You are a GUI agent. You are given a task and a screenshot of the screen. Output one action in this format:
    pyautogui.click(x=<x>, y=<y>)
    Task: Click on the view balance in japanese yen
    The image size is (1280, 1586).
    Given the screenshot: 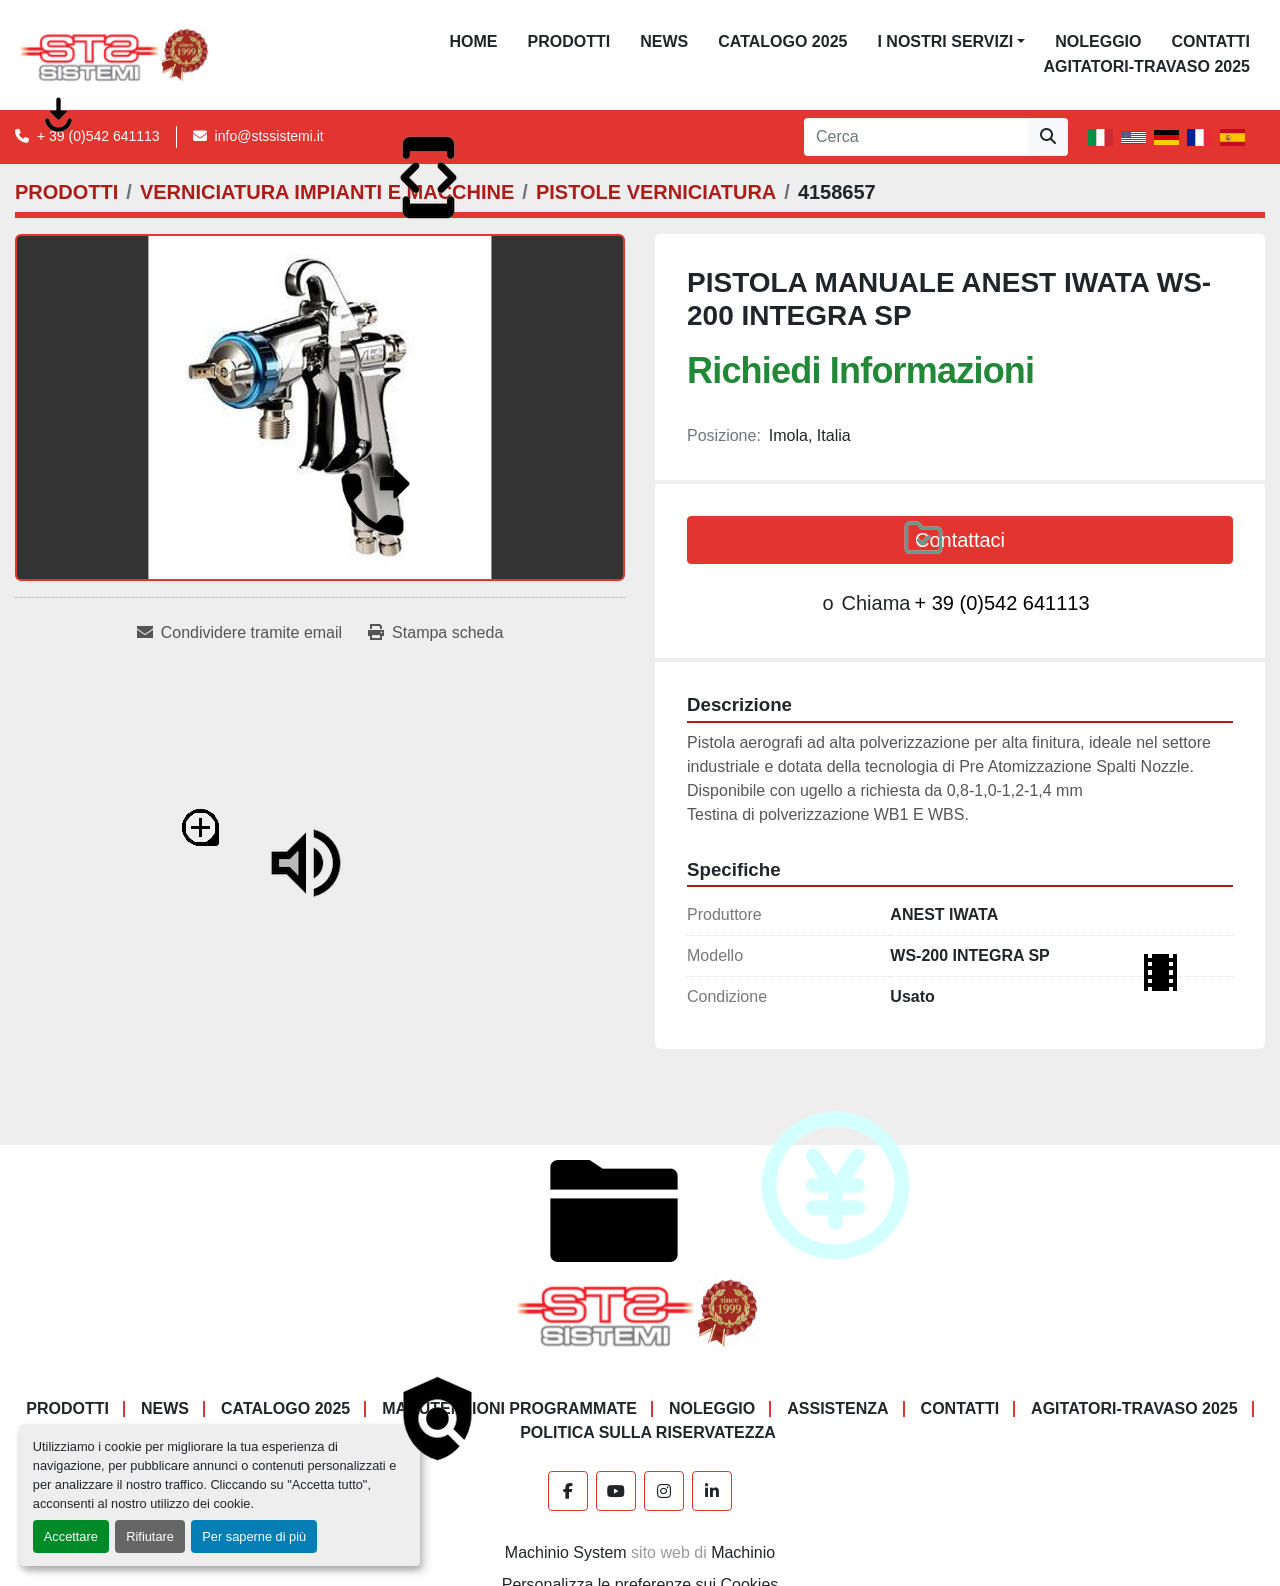 What is the action you would take?
    pyautogui.click(x=835, y=1185)
    